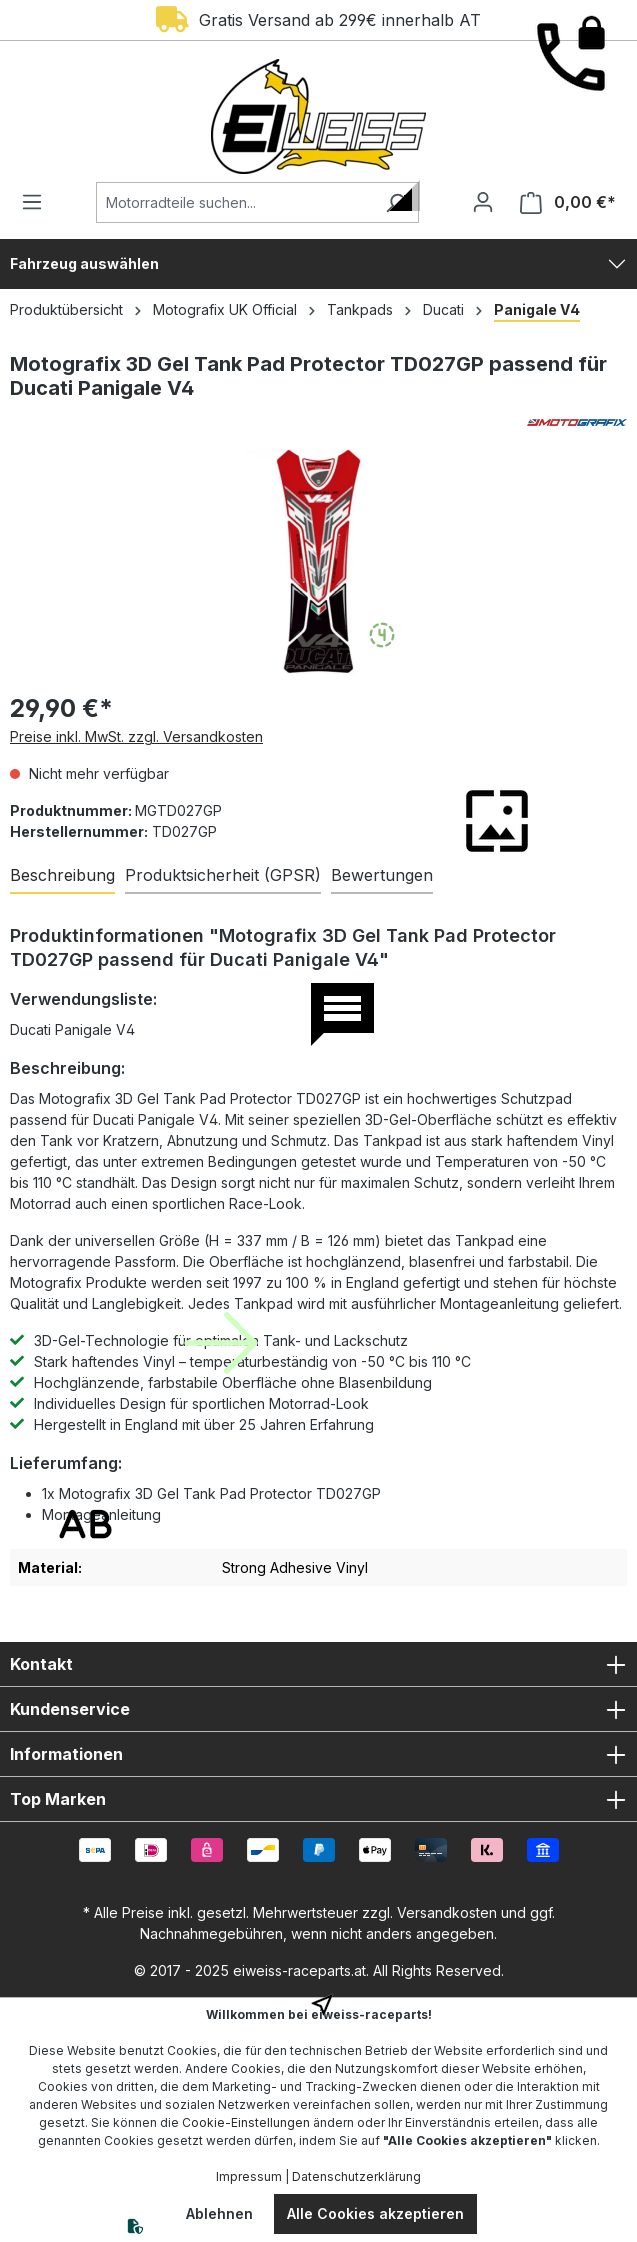 This screenshot has width=637, height=2242. I want to click on indicates current cellular network signal strength, so click(404, 195).